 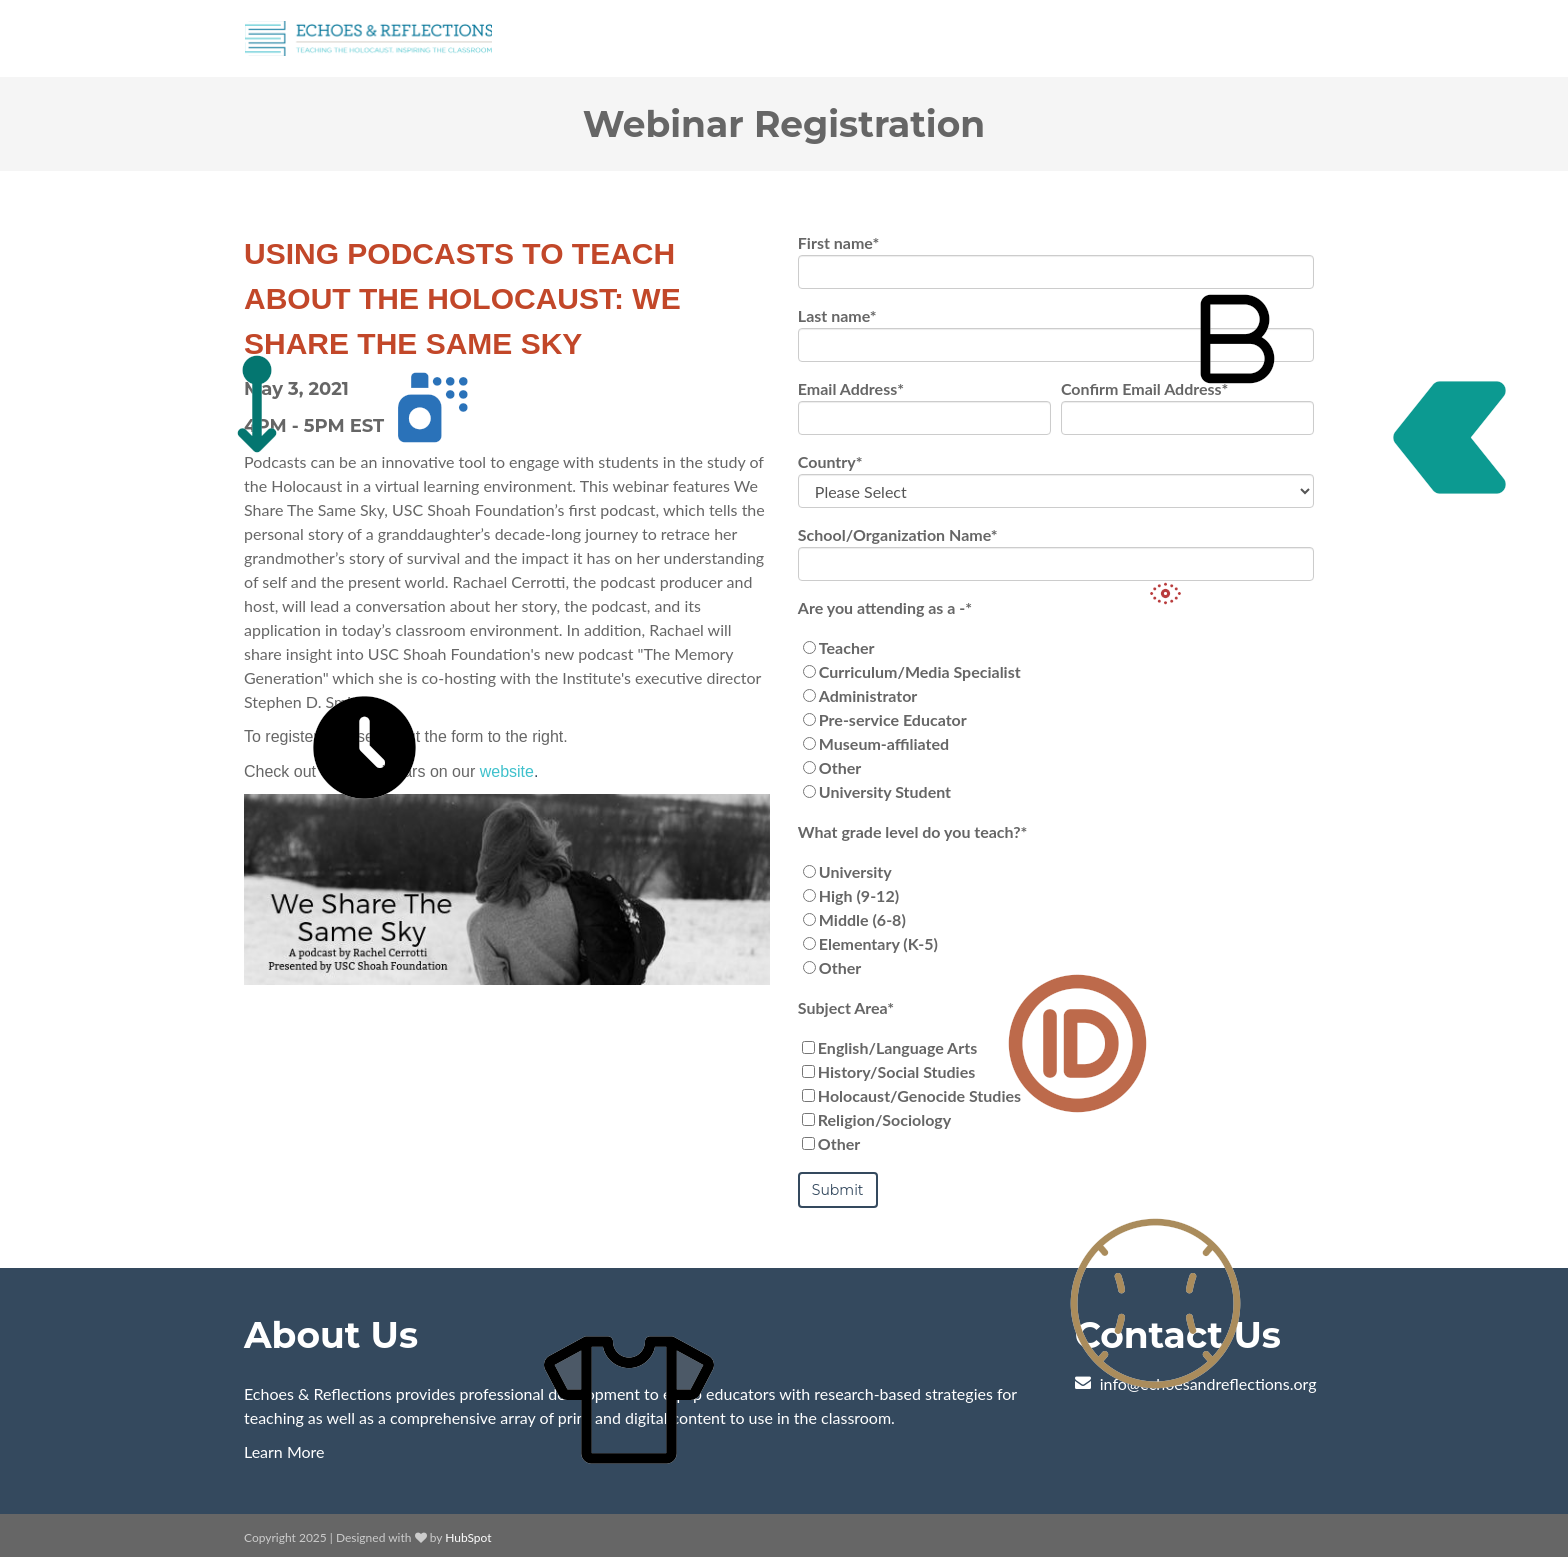 I want to click on view time or clock settings, so click(x=364, y=747).